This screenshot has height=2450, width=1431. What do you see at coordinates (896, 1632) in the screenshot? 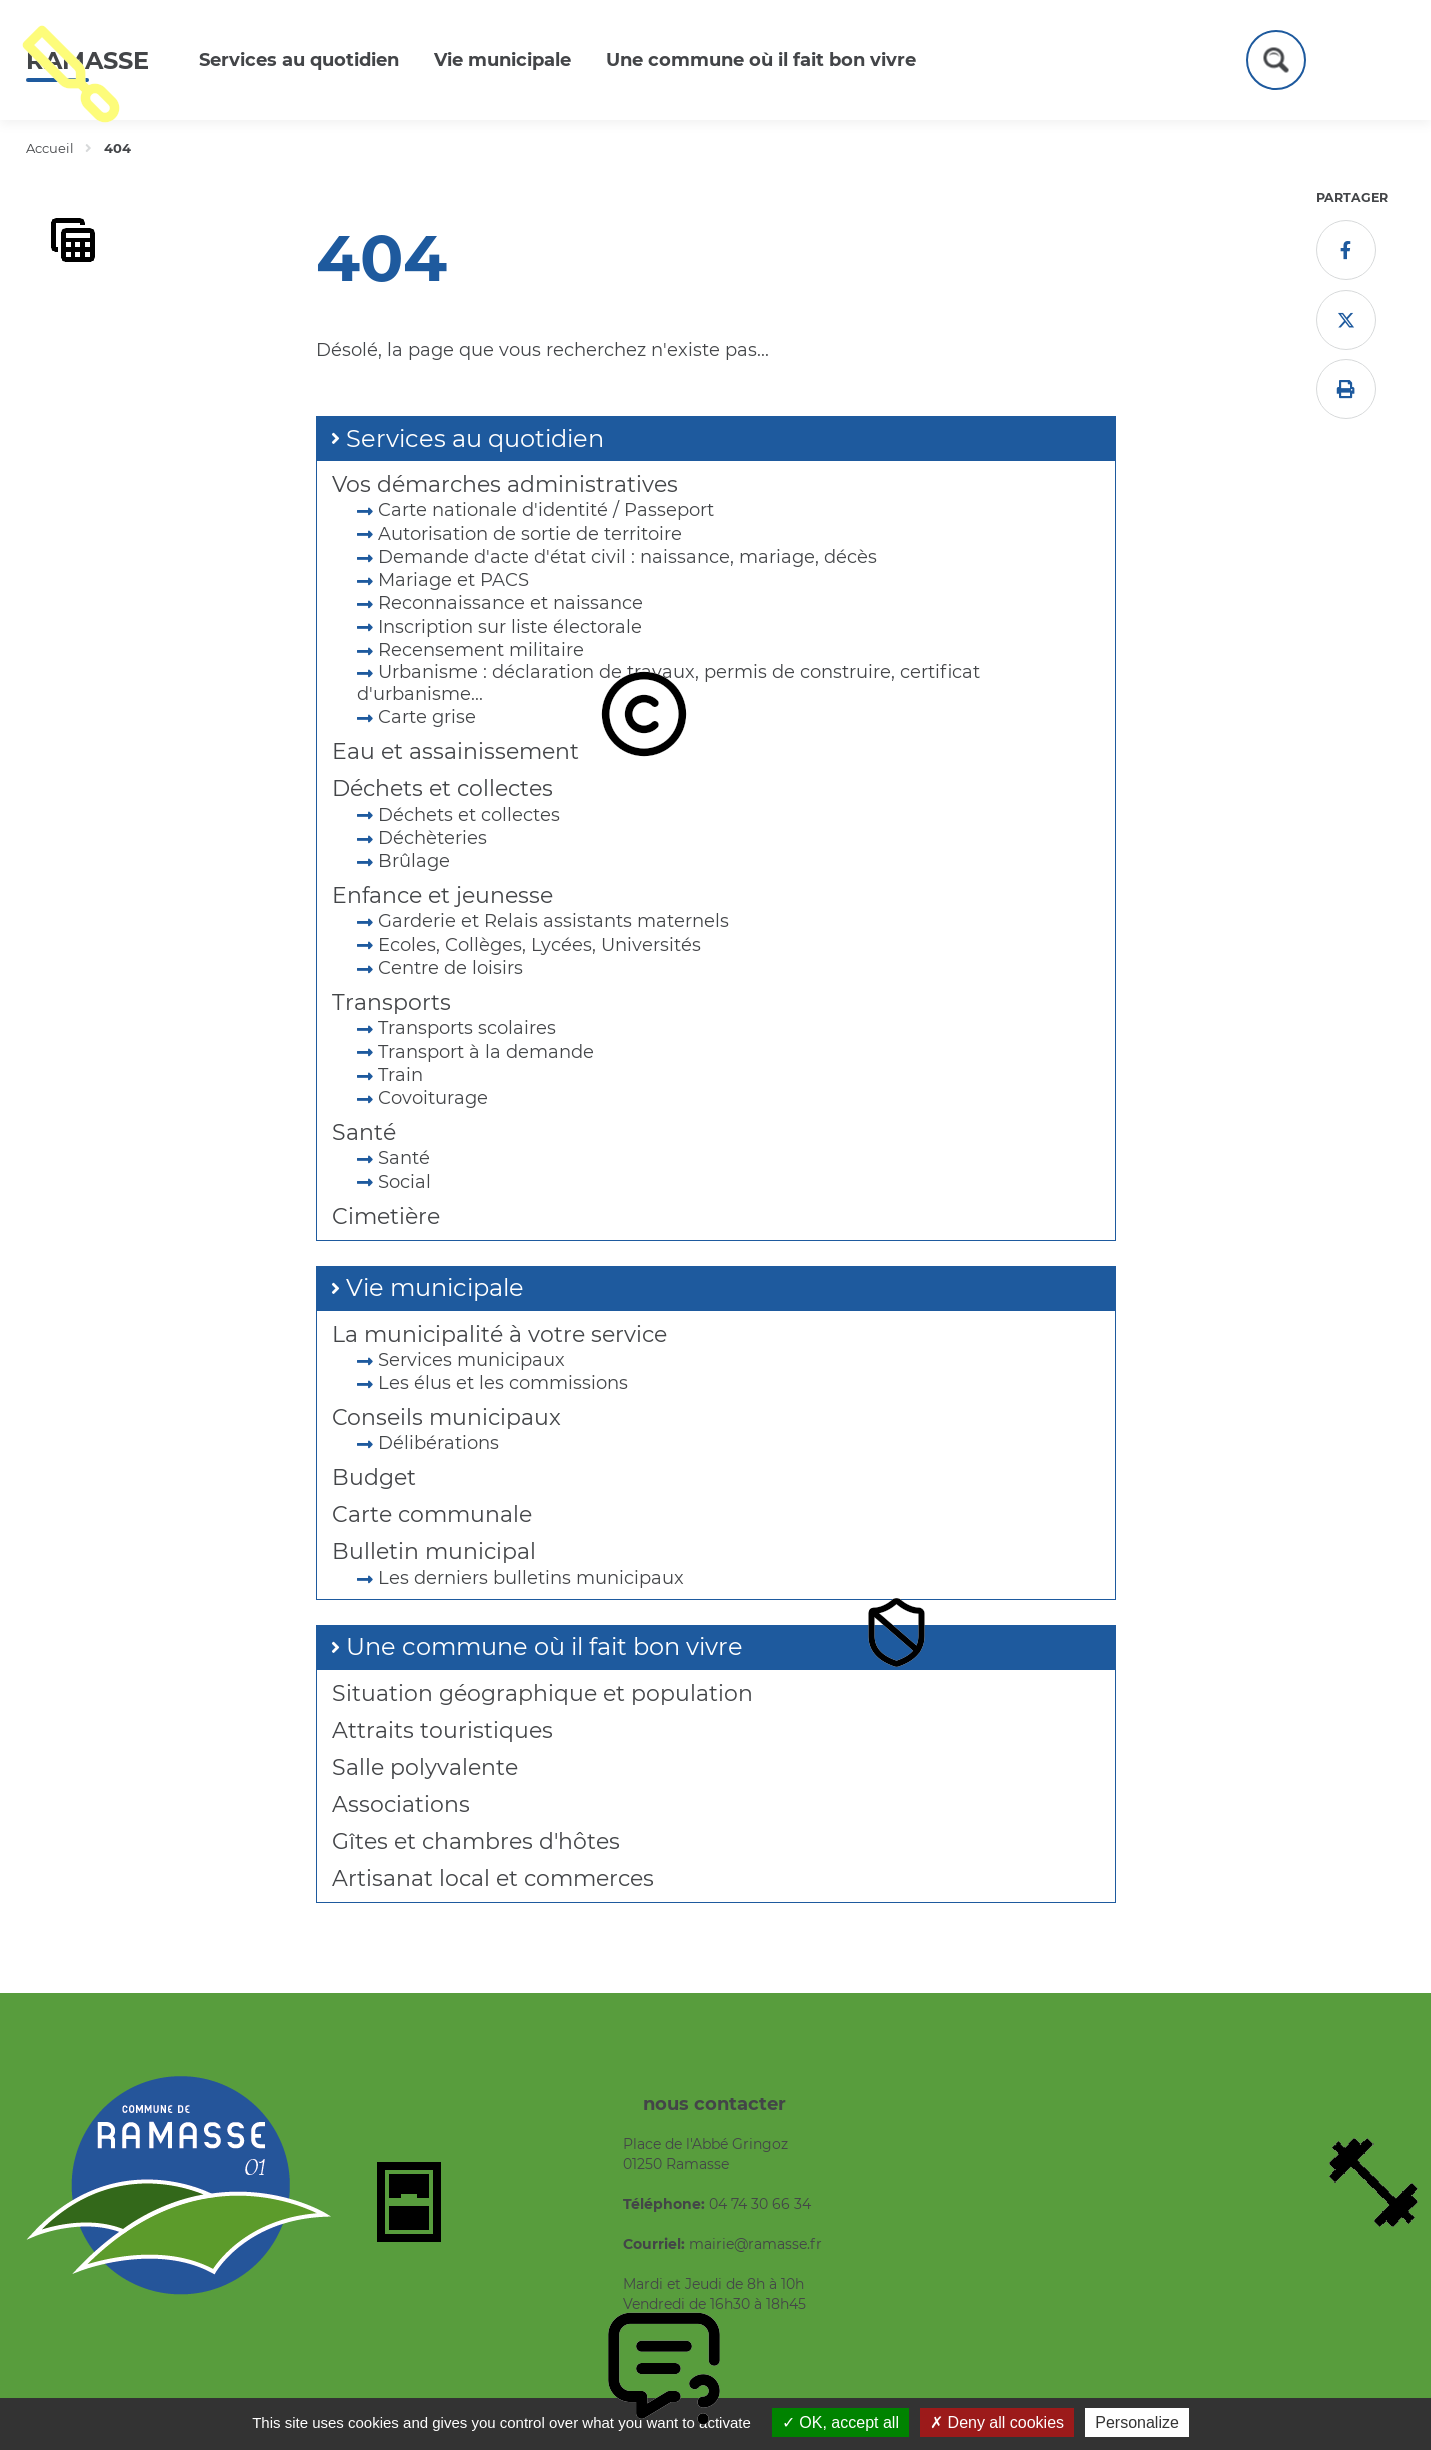
I see `blocked or banned protection status` at bounding box center [896, 1632].